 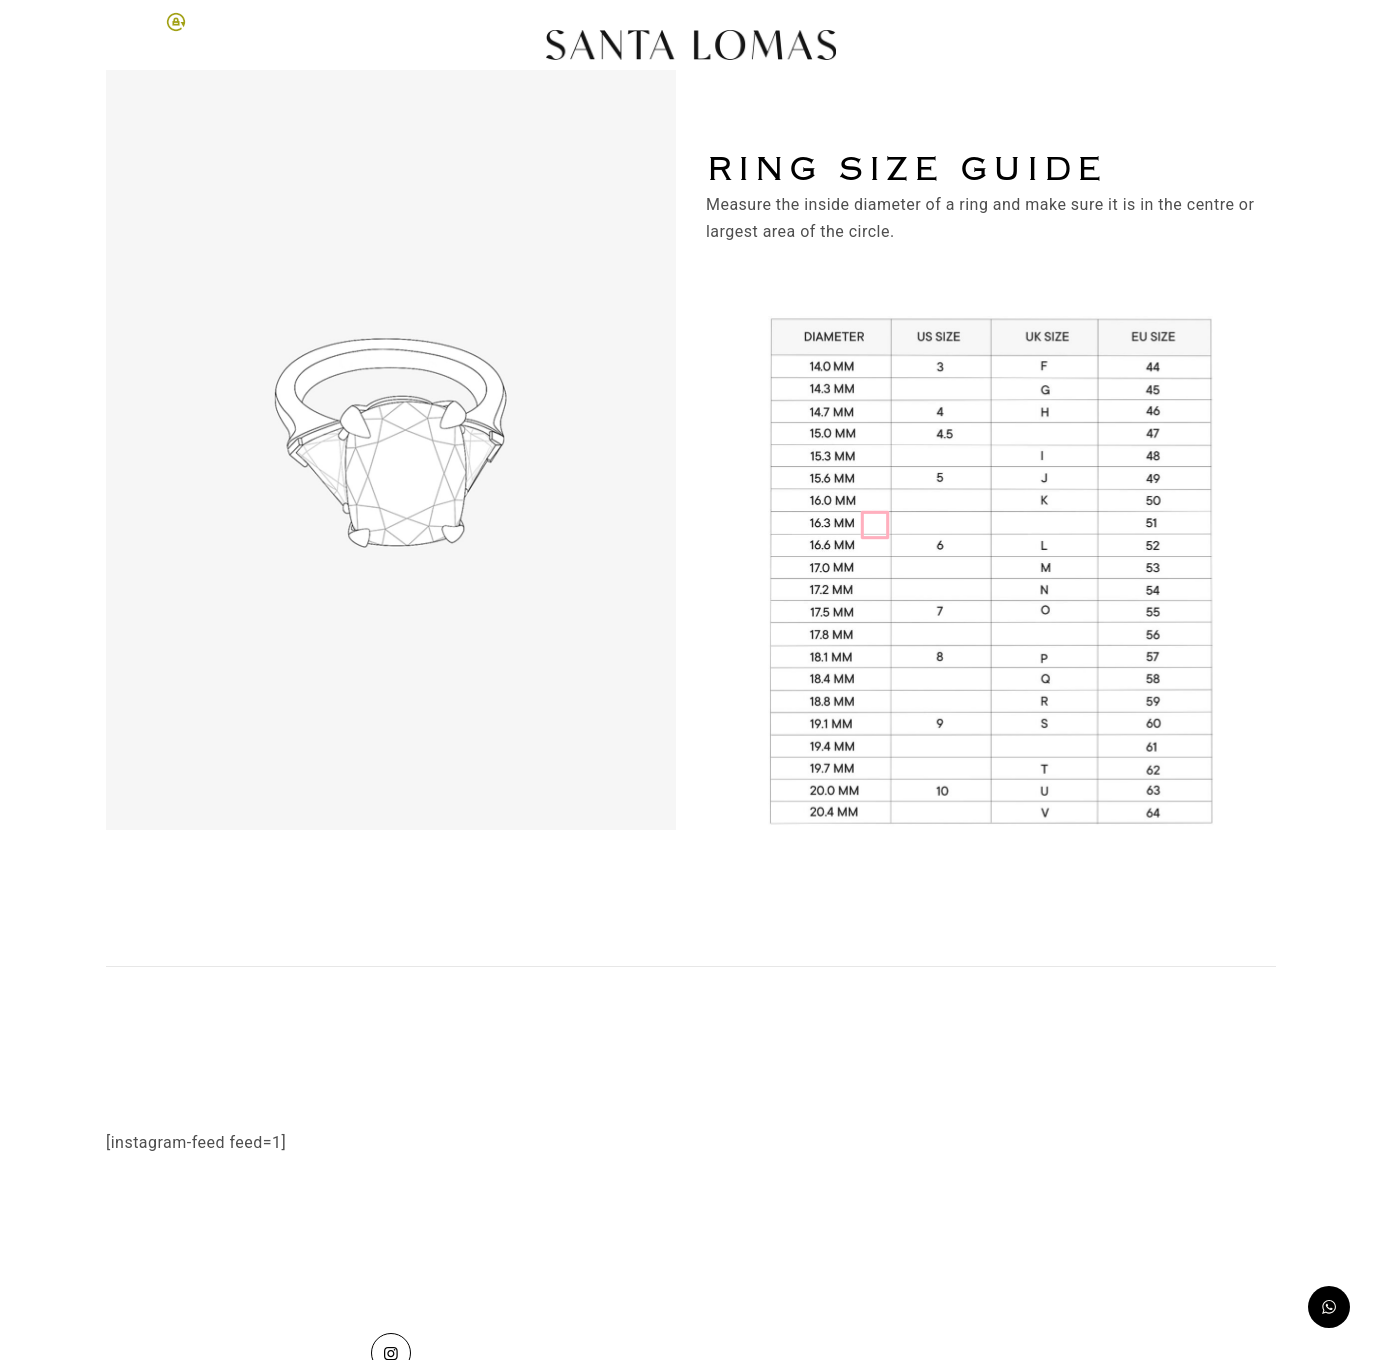 What do you see at coordinates (176, 22) in the screenshot?
I see `screen rotation is locked` at bounding box center [176, 22].